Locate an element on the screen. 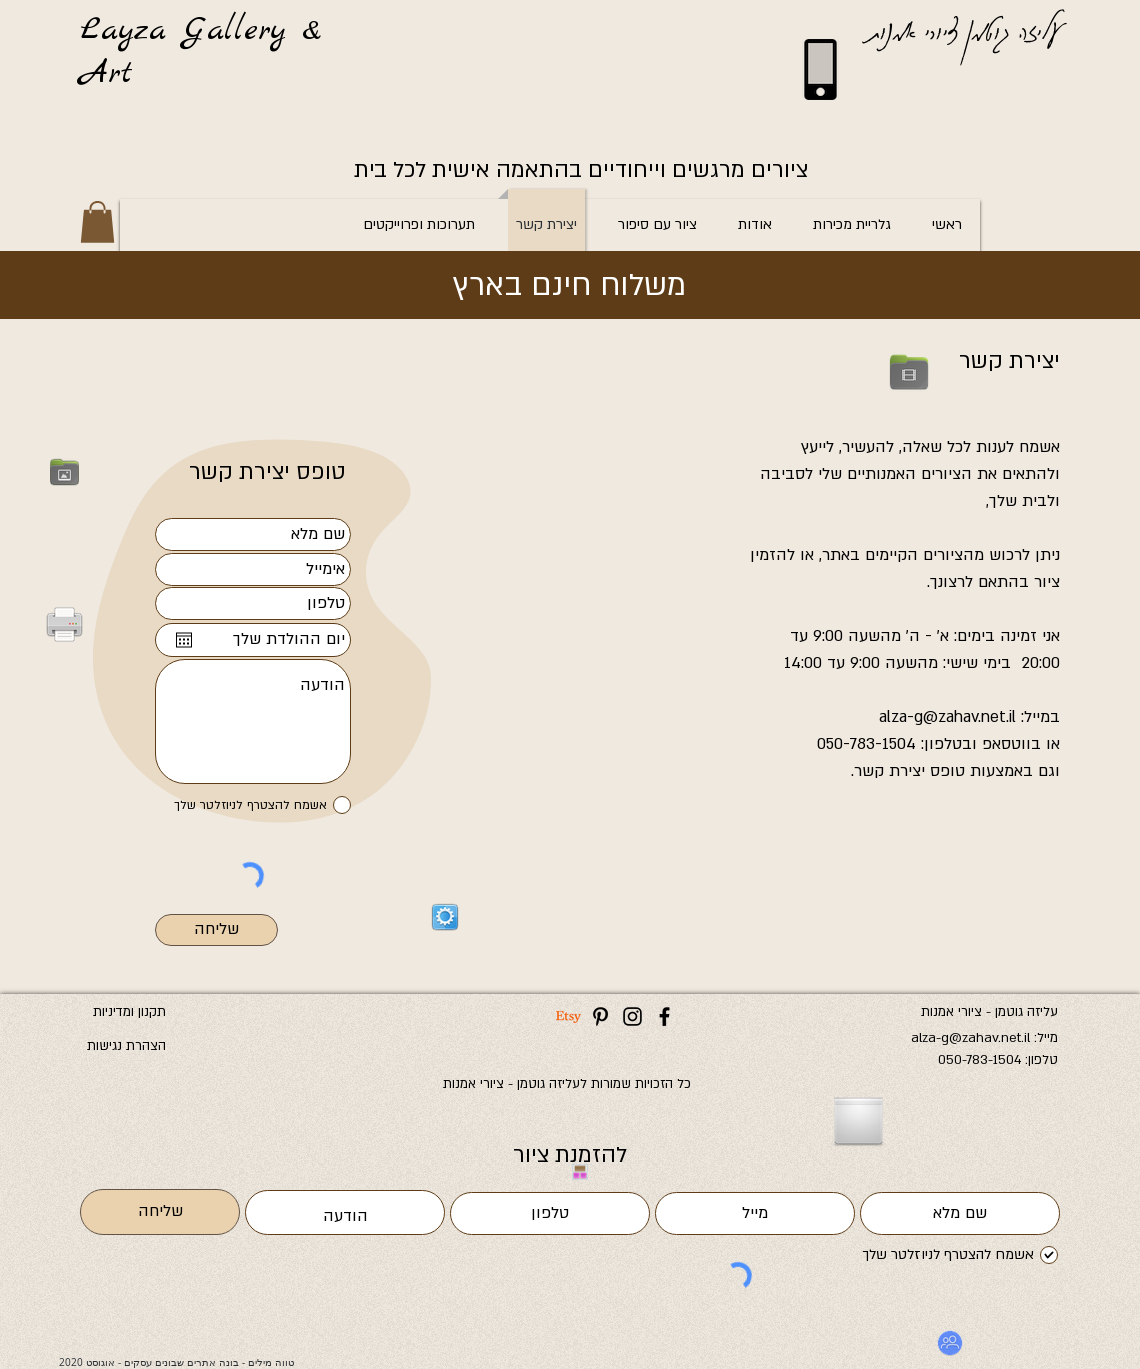 This screenshot has width=1140, height=1369. access user account settings is located at coordinates (950, 1343).